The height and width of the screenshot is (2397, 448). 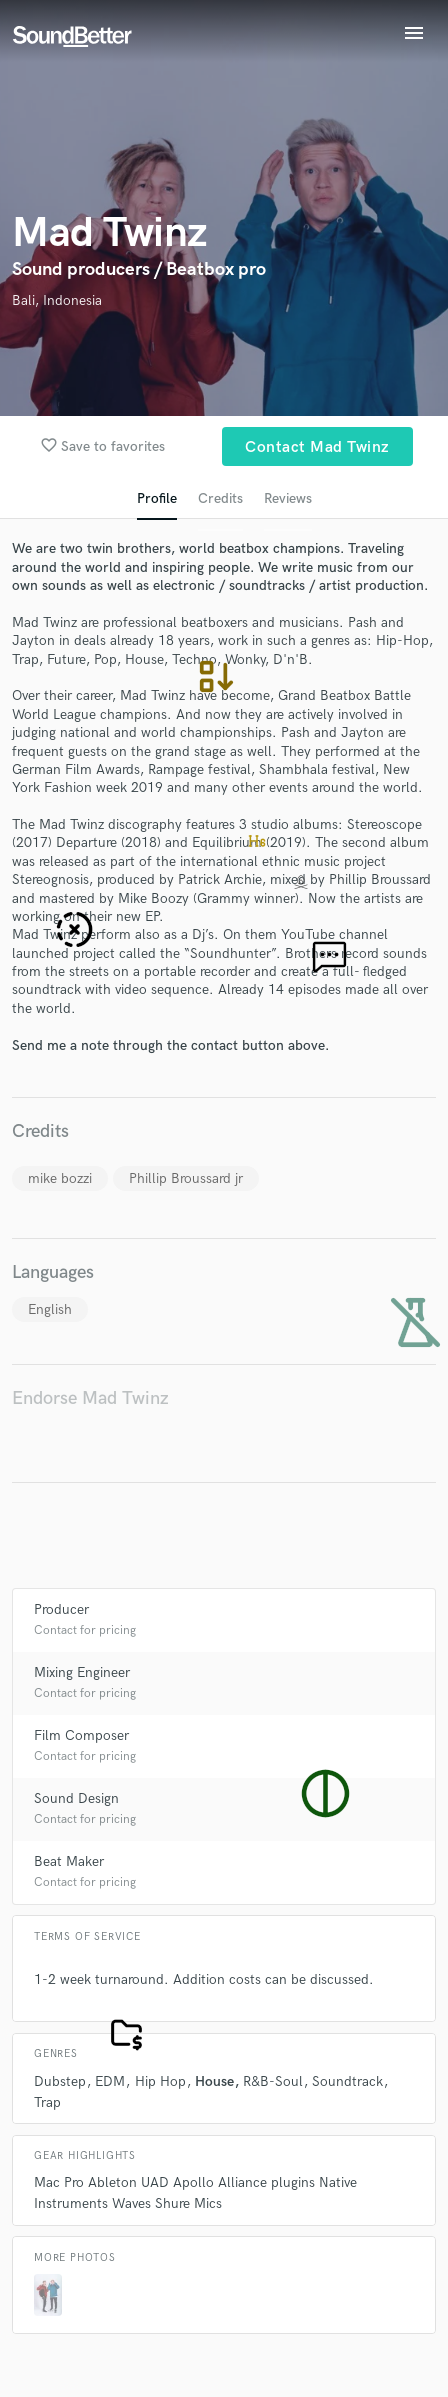 I want to click on access outdoor or camping-related features, so click(x=301, y=882).